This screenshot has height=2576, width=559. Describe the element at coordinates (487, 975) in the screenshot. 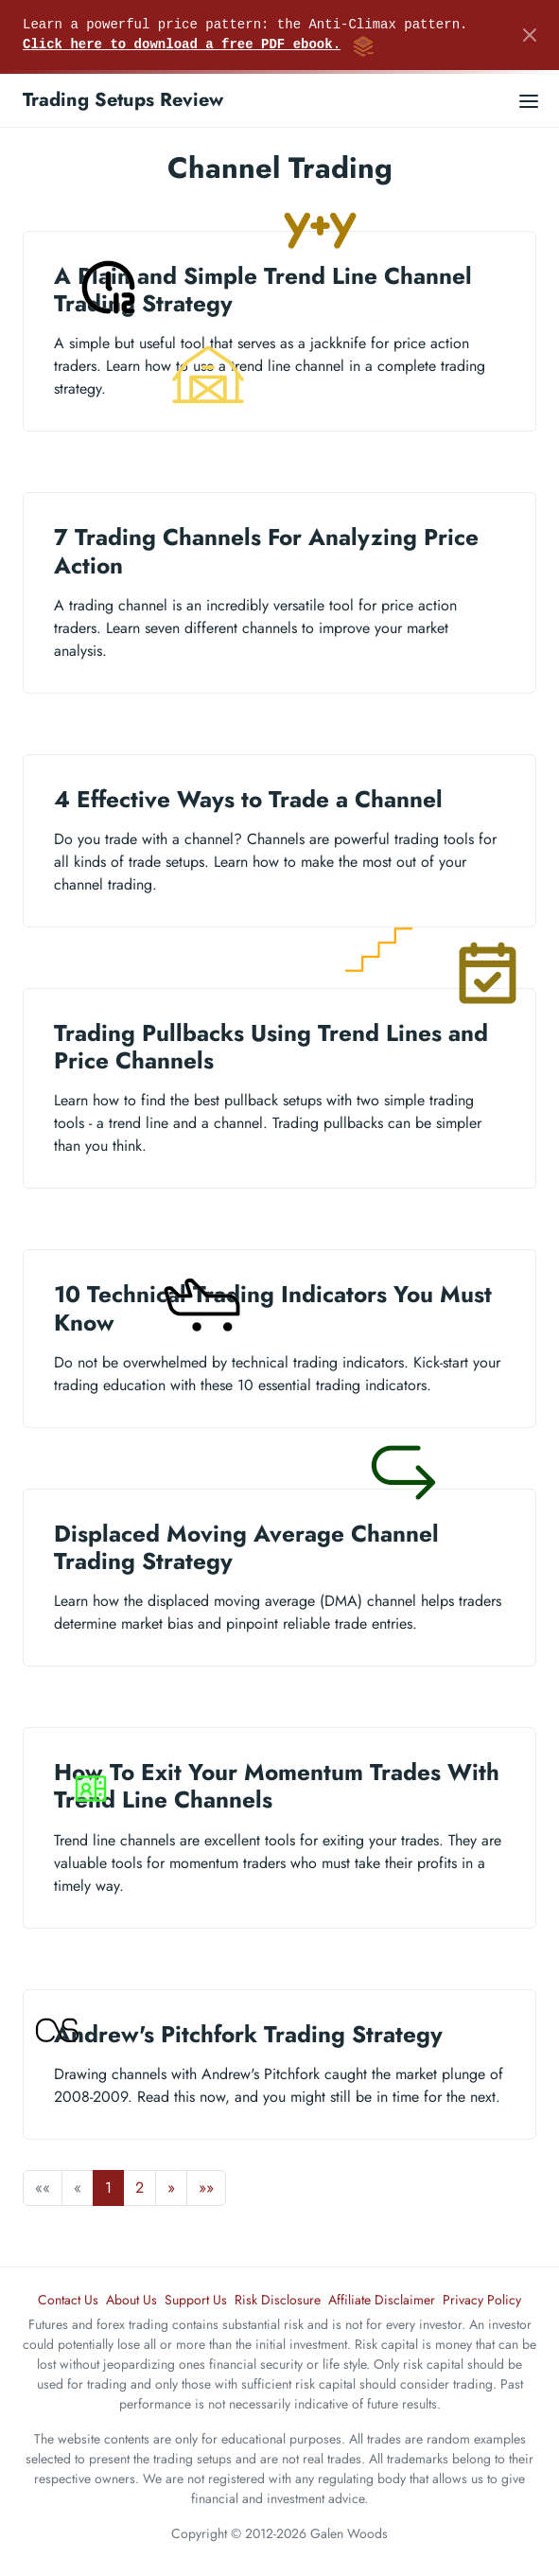

I see `confirm or complete a scheduled event` at that location.